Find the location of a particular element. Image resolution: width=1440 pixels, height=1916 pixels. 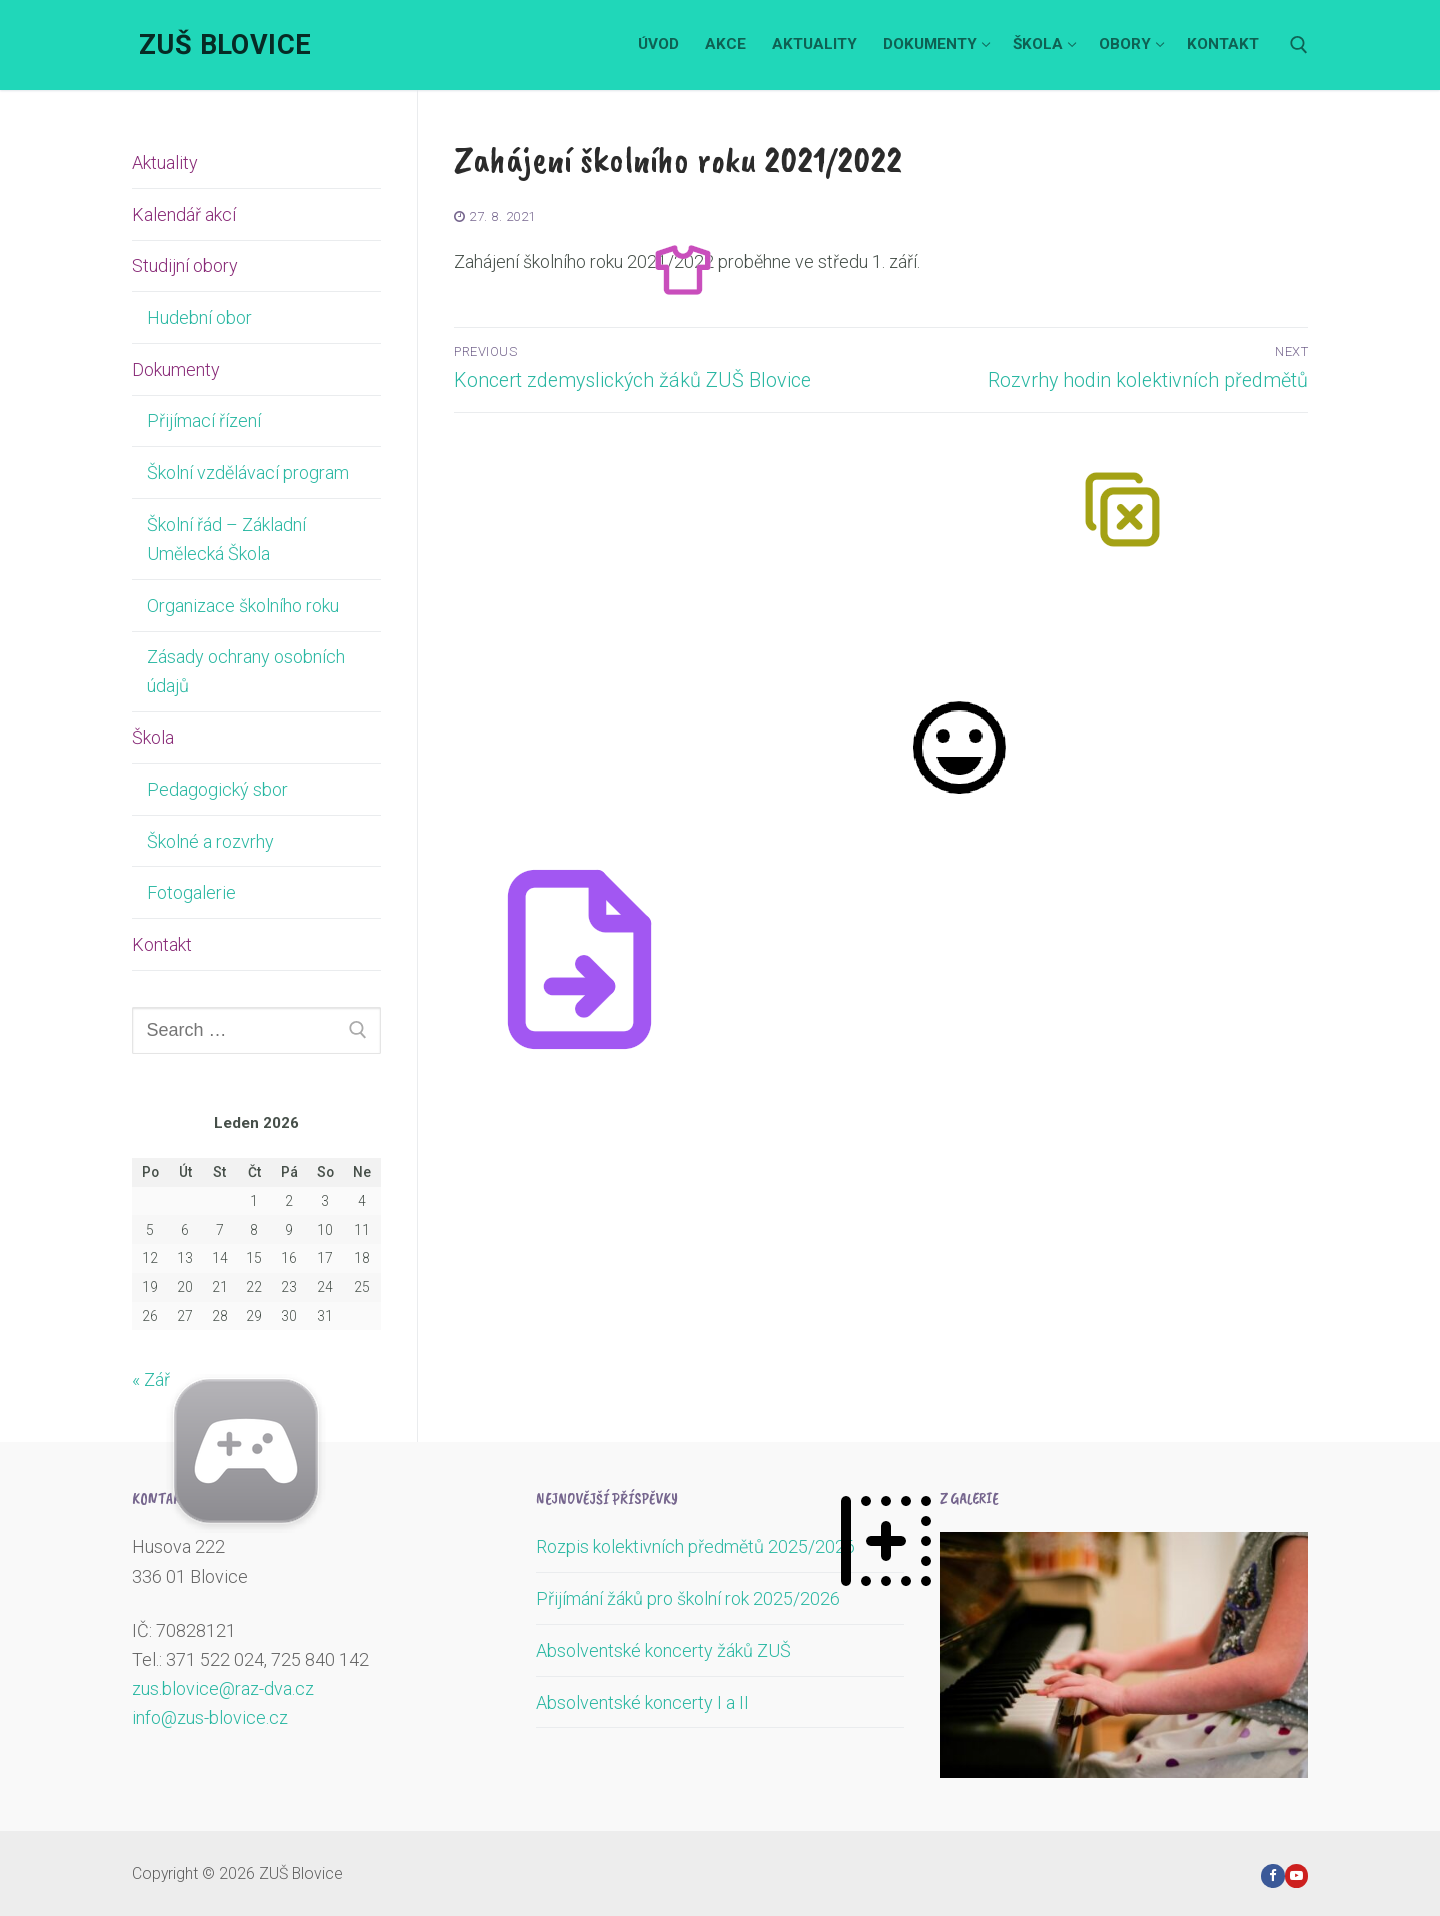

add a left border to selected element is located at coordinates (886, 1541).